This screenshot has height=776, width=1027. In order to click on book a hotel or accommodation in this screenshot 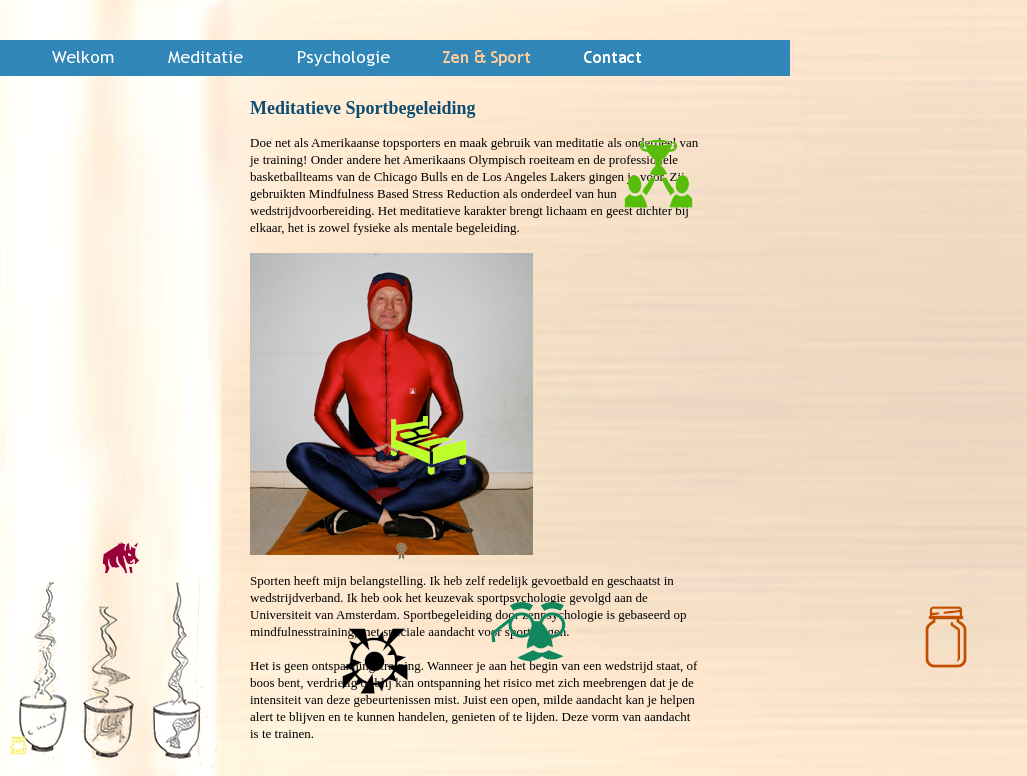, I will do `click(428, 445)`.